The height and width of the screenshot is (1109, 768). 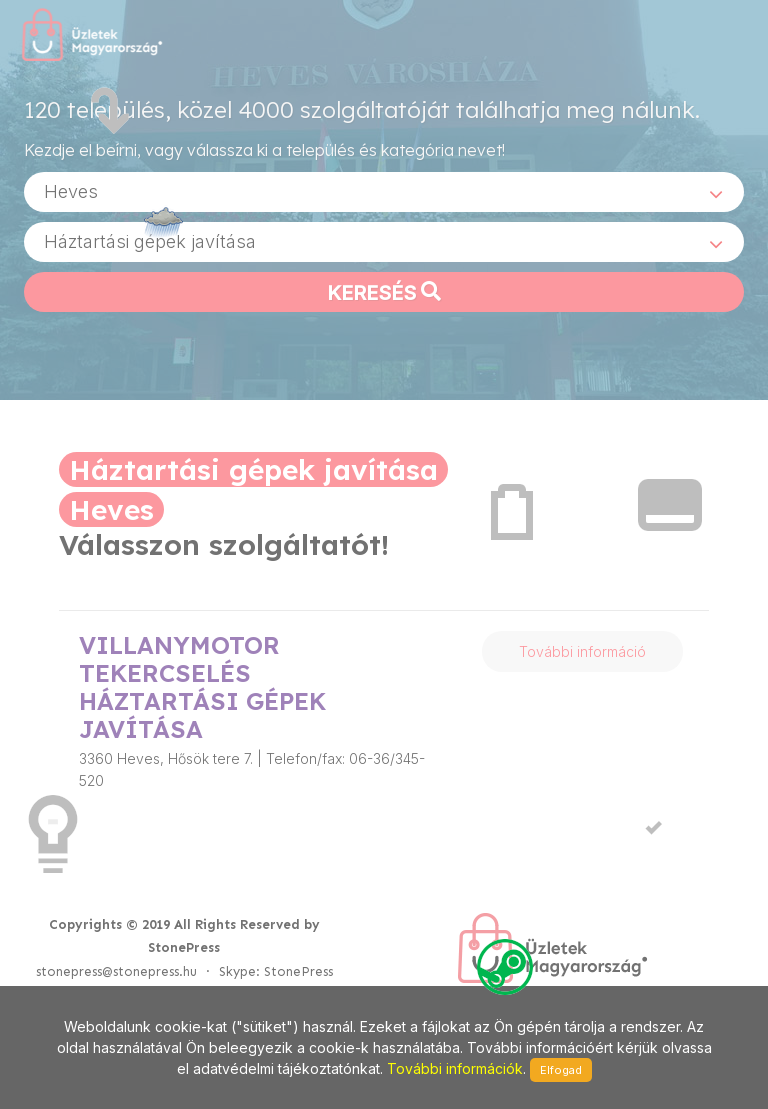 I want to click on indicates battery is empty or critically low, so click(x=512, y=512).